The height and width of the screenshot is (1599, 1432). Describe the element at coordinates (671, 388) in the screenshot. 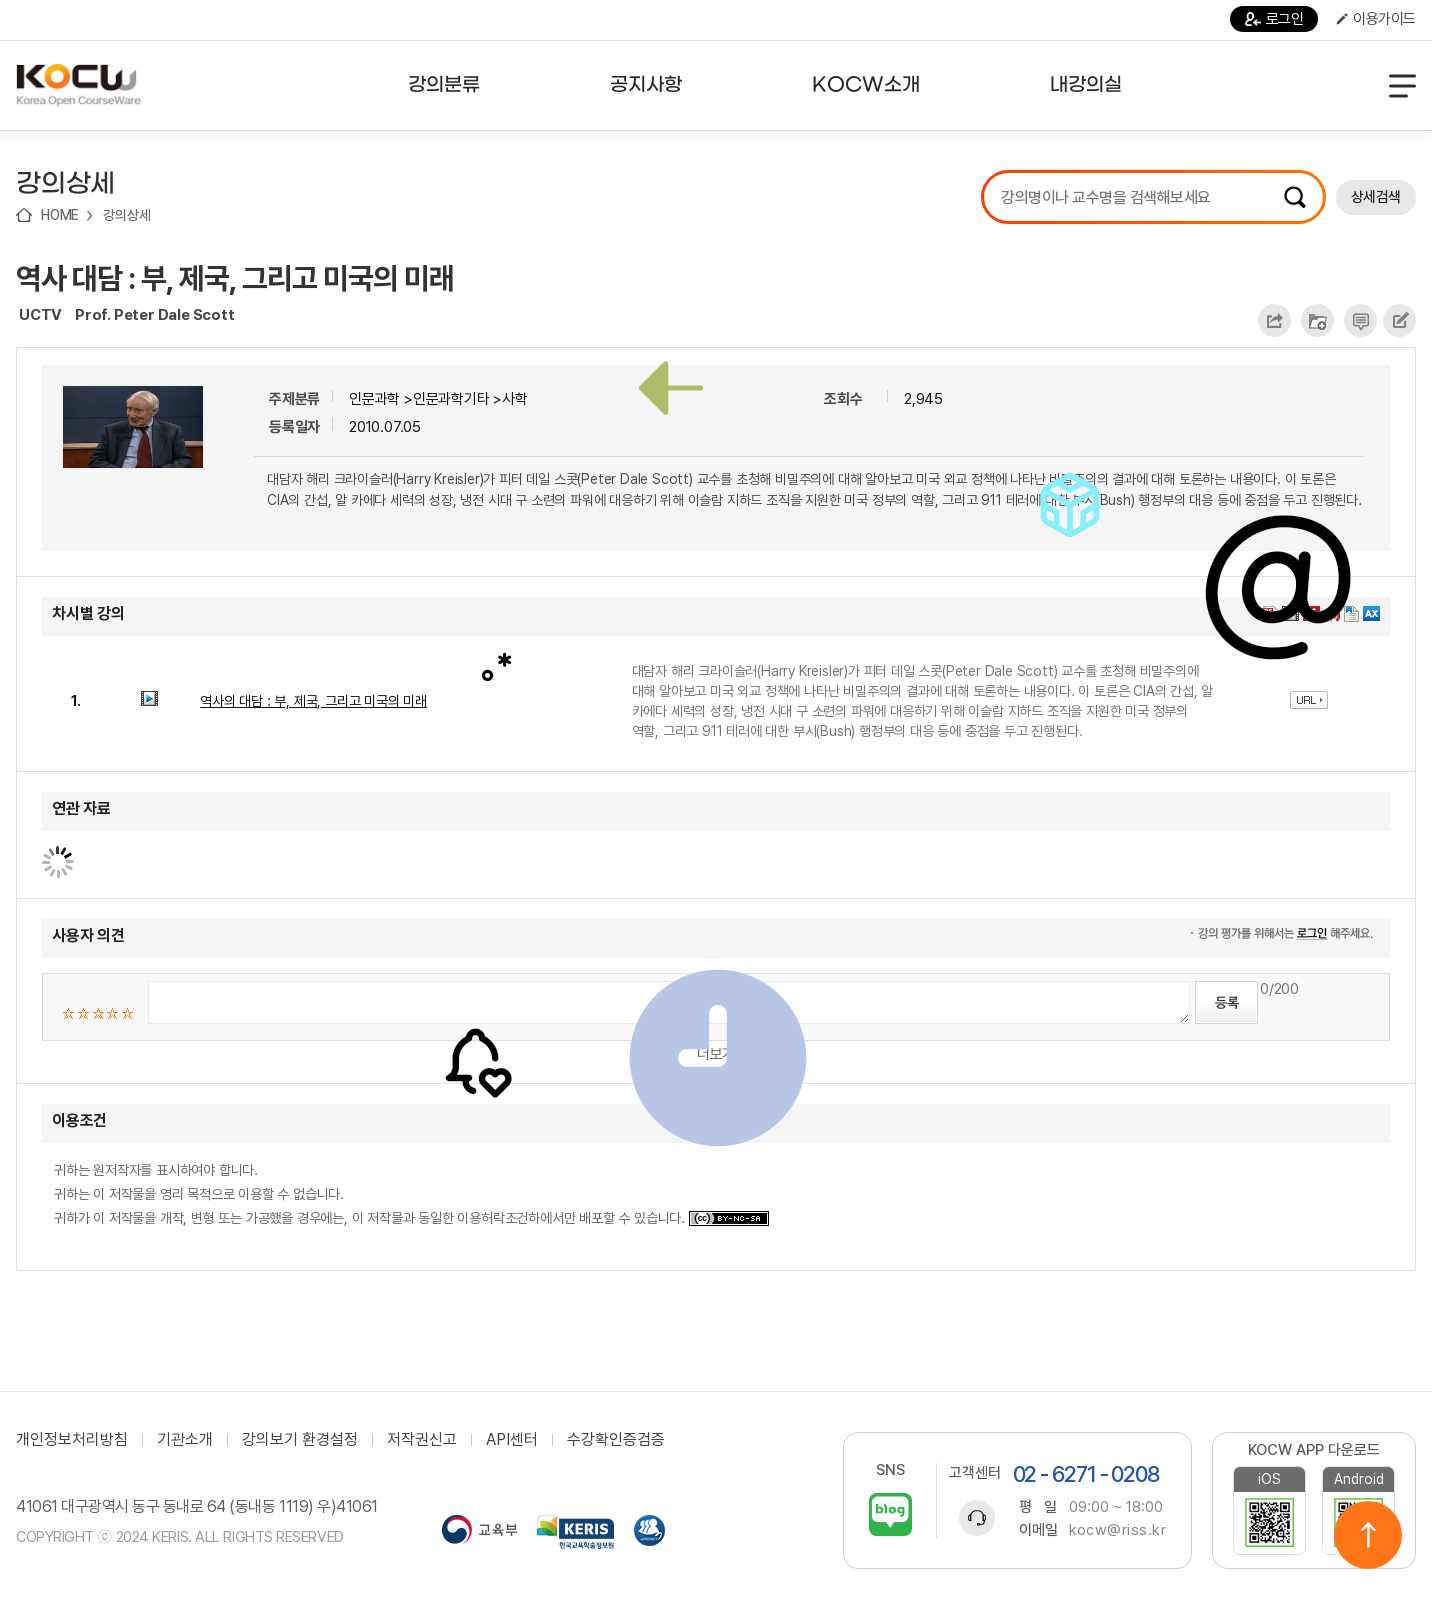

I see `go back to the previous screen` at that location.